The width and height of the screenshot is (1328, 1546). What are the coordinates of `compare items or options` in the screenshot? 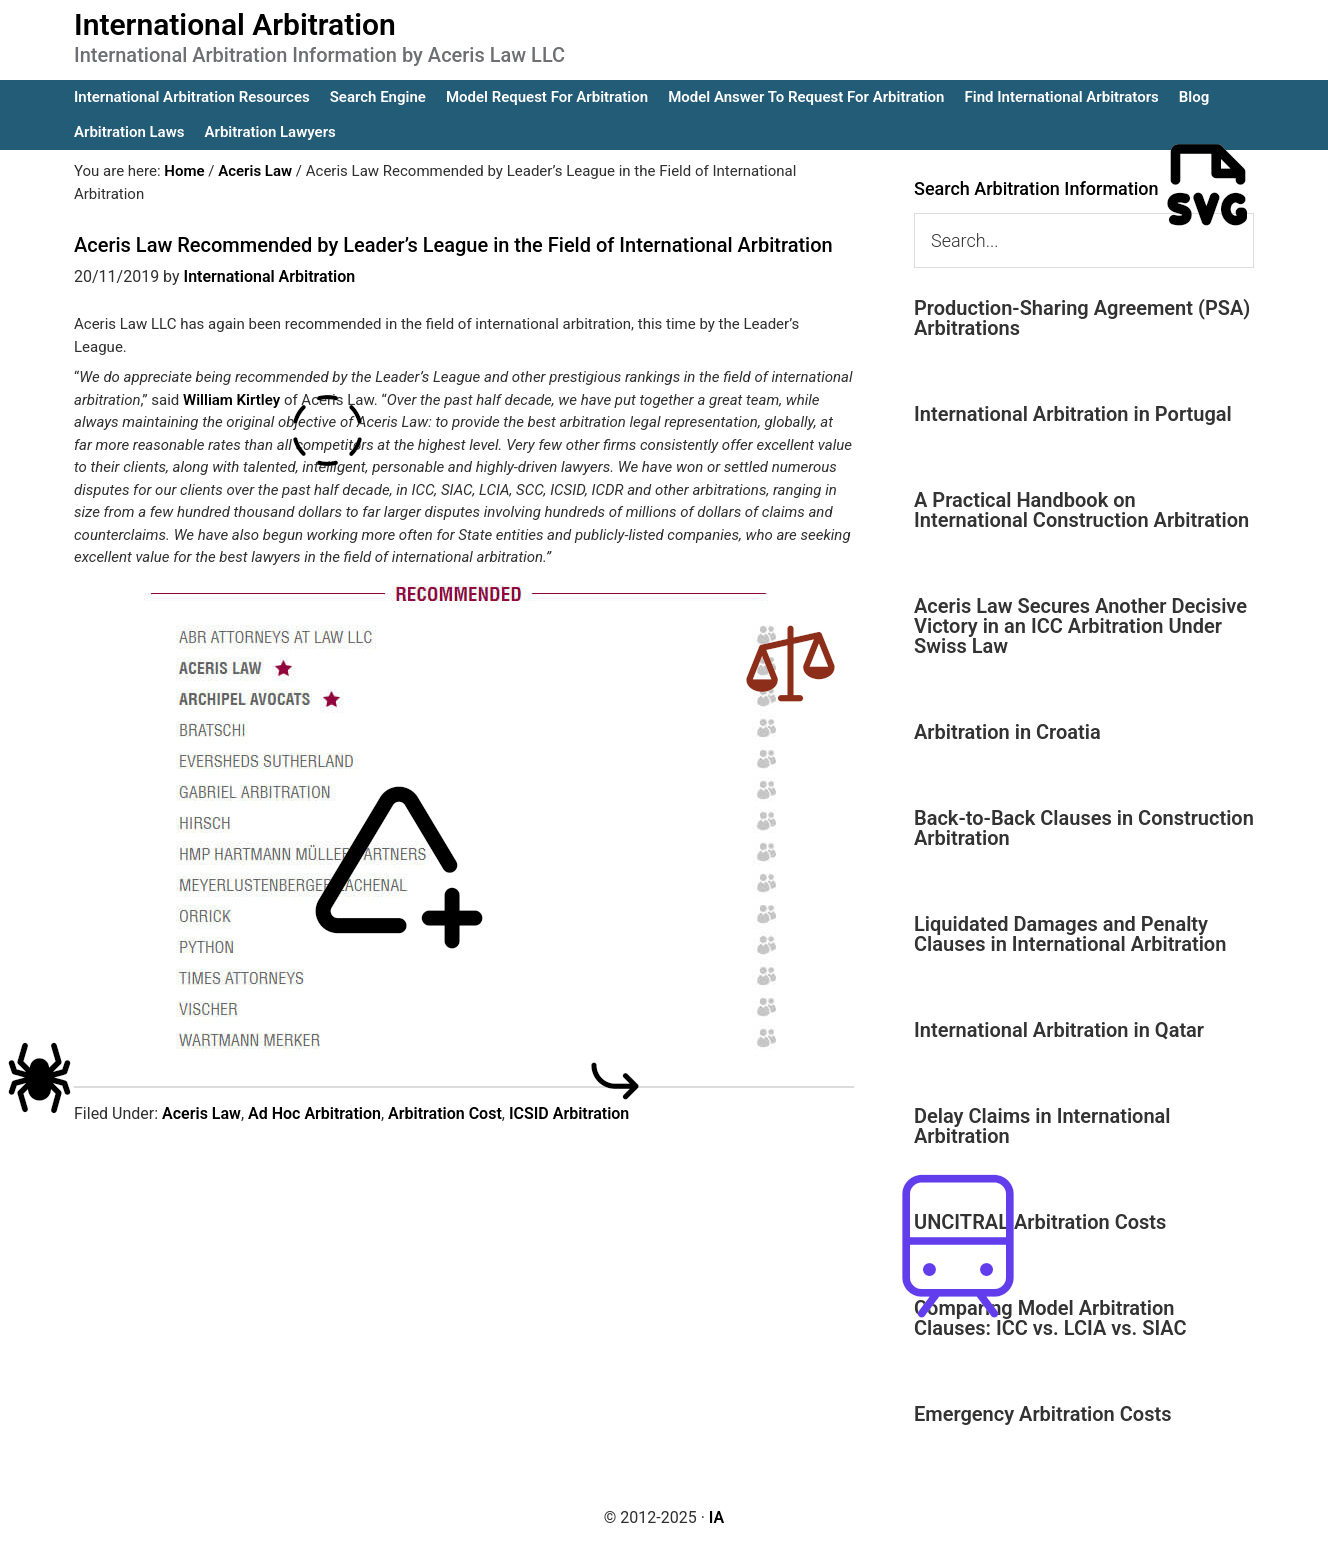 It's located at (790, 663).